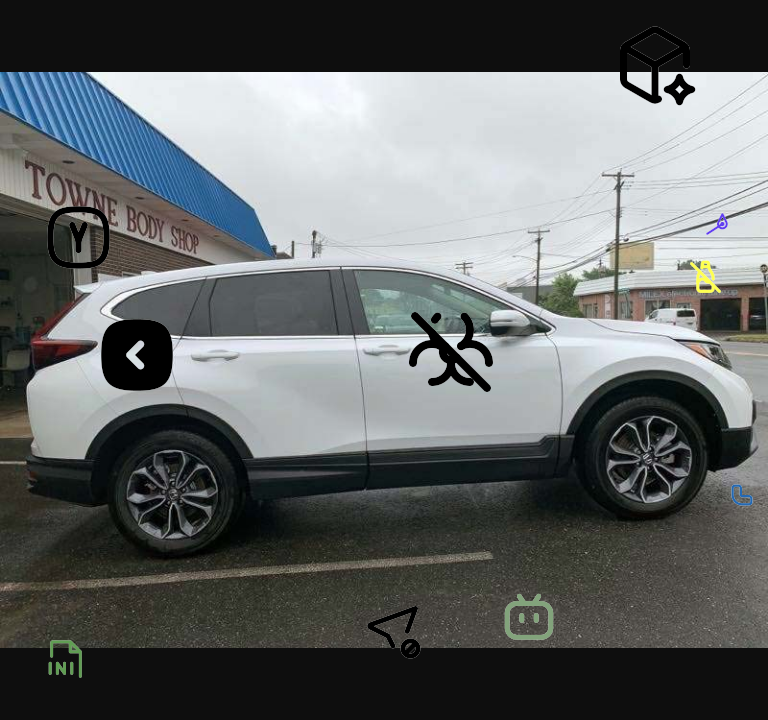 The image size is (768, 720). I want to click on indicates items starting with the letter Y, so click(78, 237).